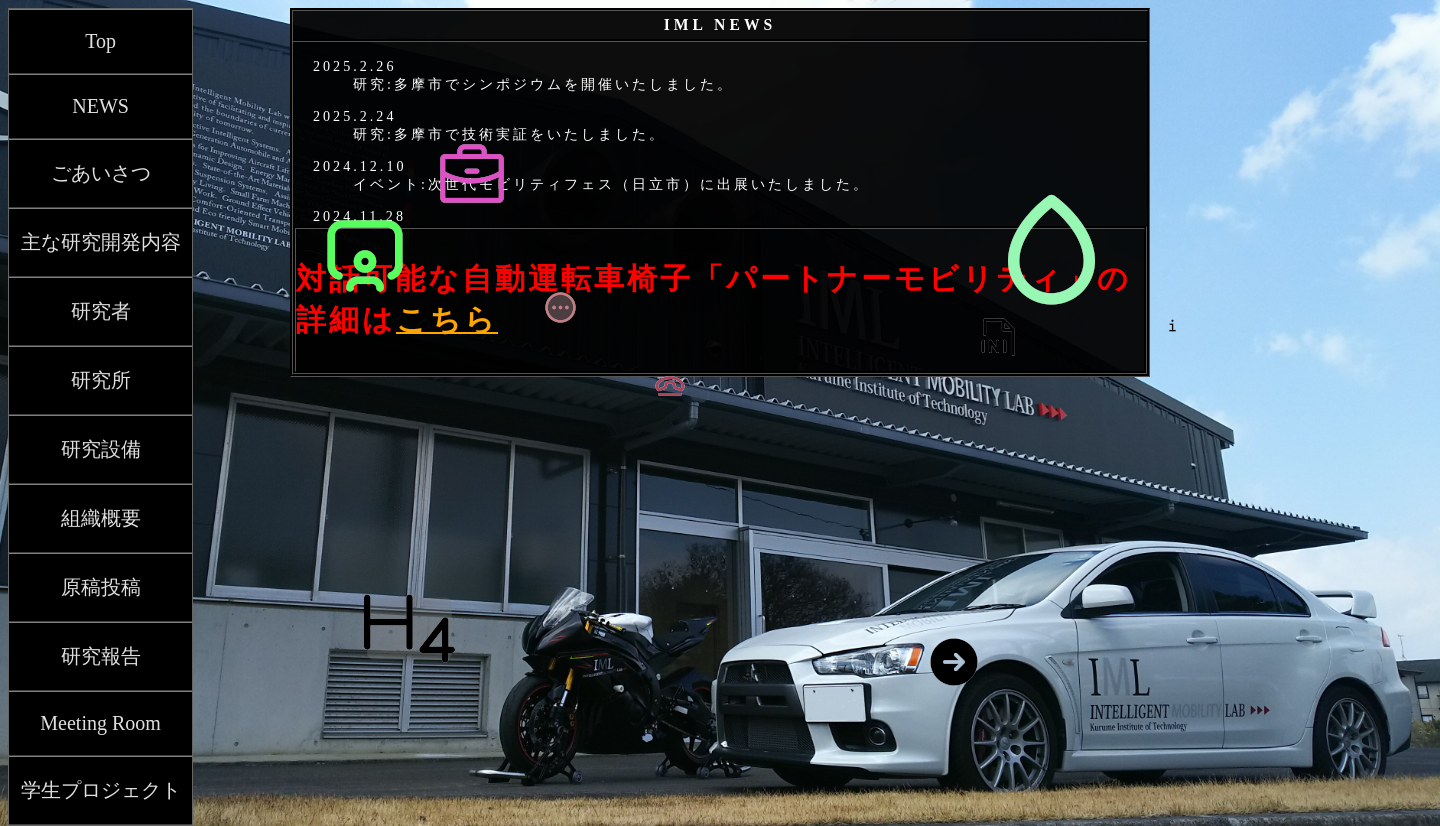  Describe the element at coordinates (1172, 325) in the screenshot. I see `view more information or details` at that location.